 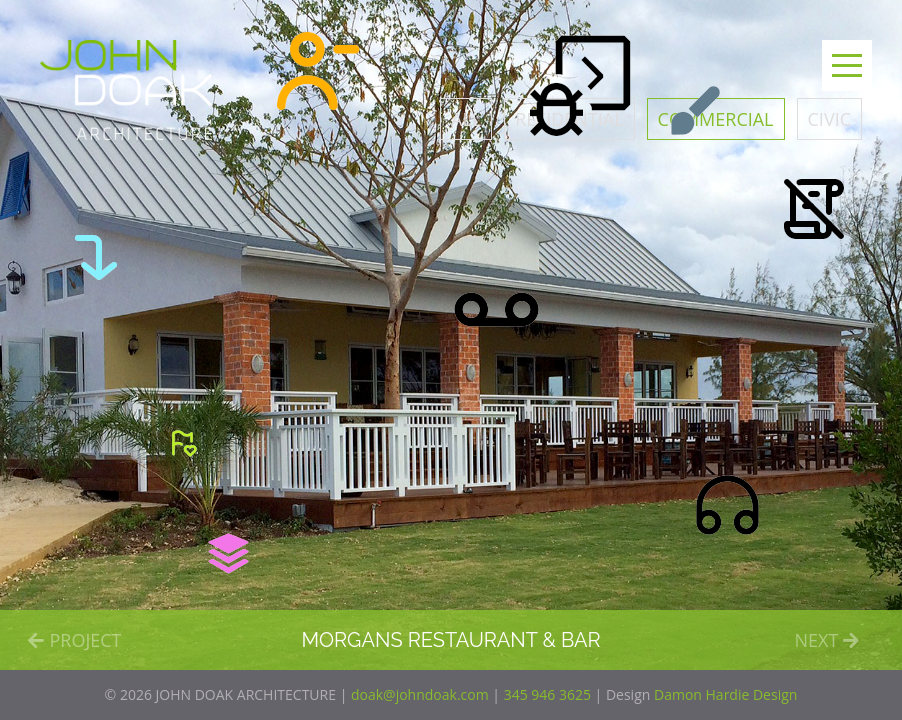 What do you see at coordinates (228, 553) in the screenshot?
I see `toggle layer visibility` at bounding box center [228, 553].